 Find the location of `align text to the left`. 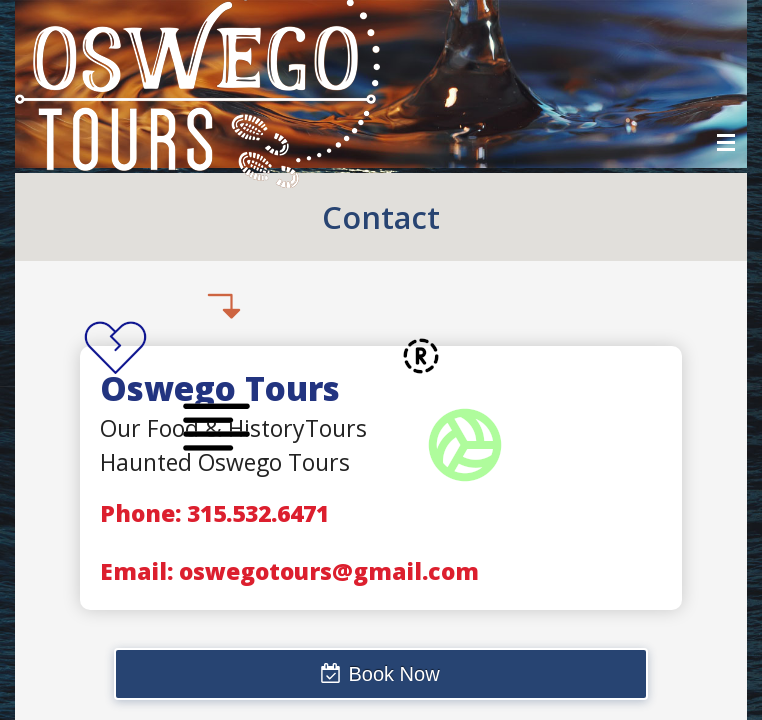

align text to the left is located at coordinates (216, 428).